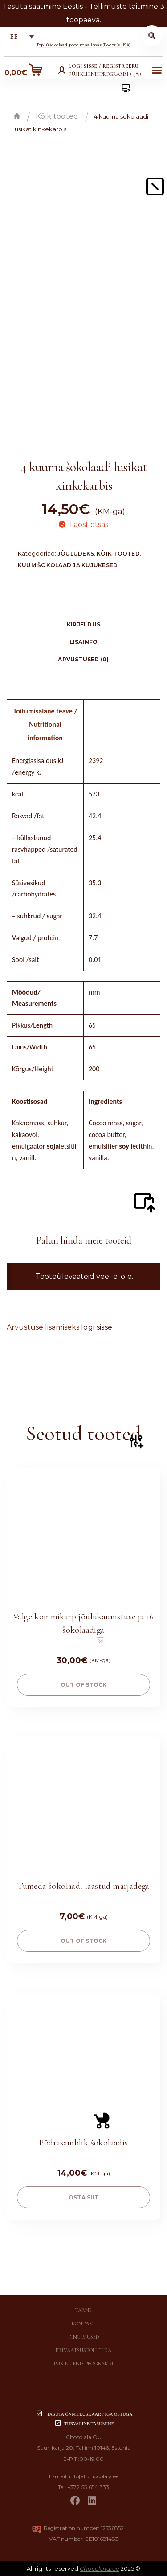 This screenshot has height=2576, width=167. I want to click on upload content to connected devices, so click(144, 1202).